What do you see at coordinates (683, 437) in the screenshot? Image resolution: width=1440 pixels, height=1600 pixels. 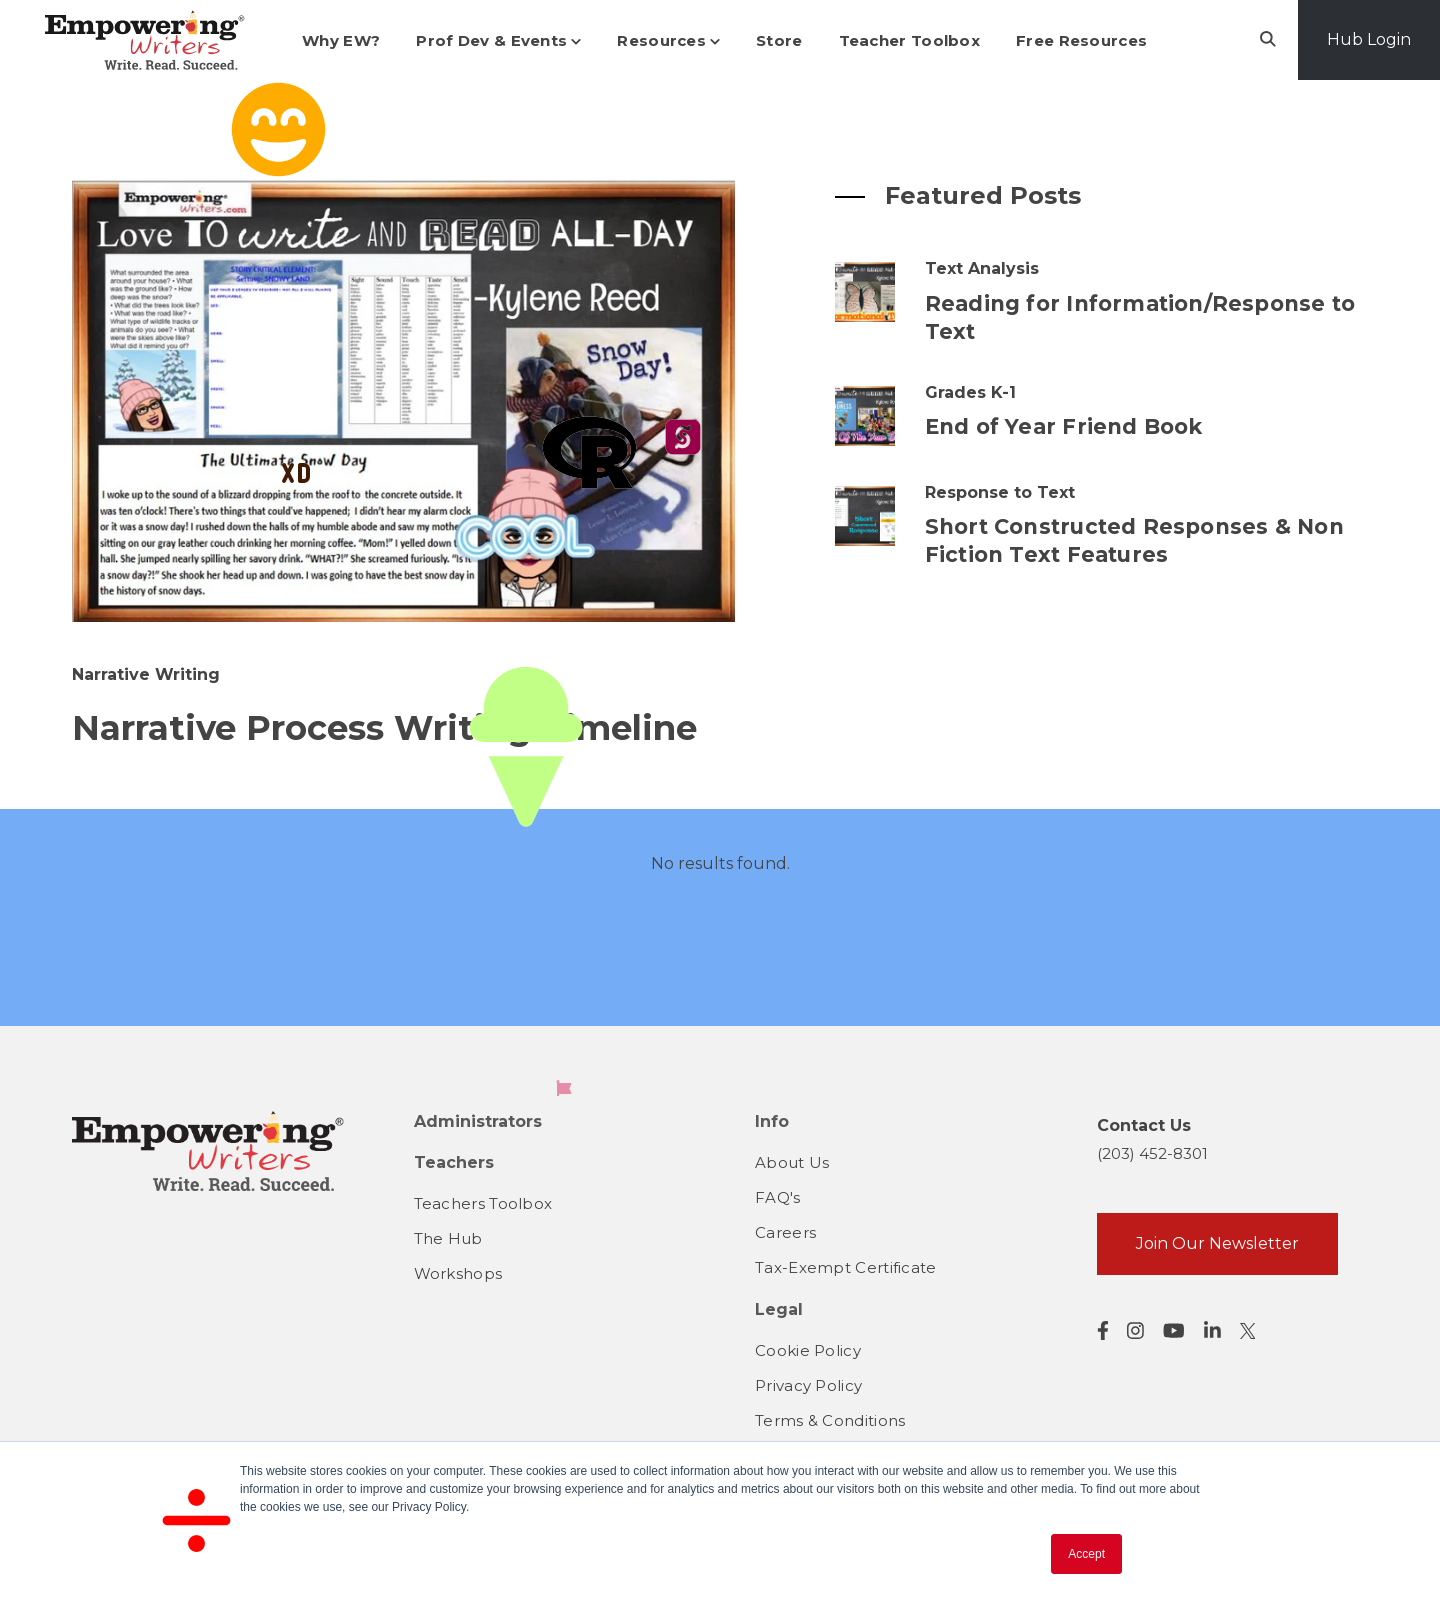 I see `sellcast brand logo` at bounding box center [683, 437].